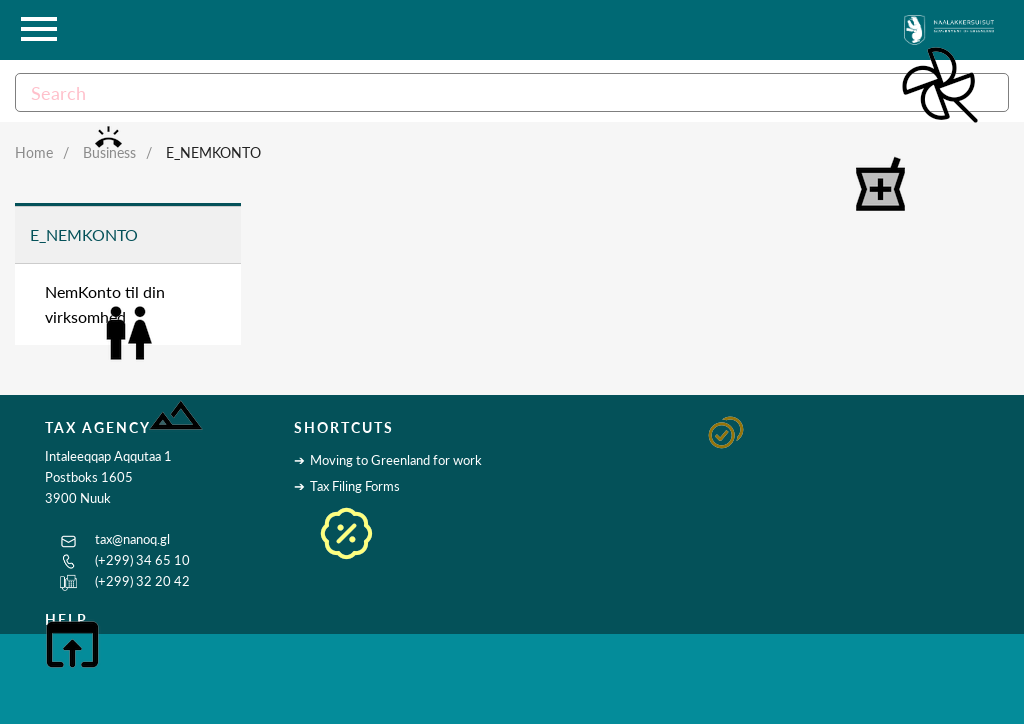 The image size is (1024, 724). What do you see at coordinates (176, 415) in the screenshot?
I see `filter photos by landscape or mountain scenes` at bounding box center [176, 415].